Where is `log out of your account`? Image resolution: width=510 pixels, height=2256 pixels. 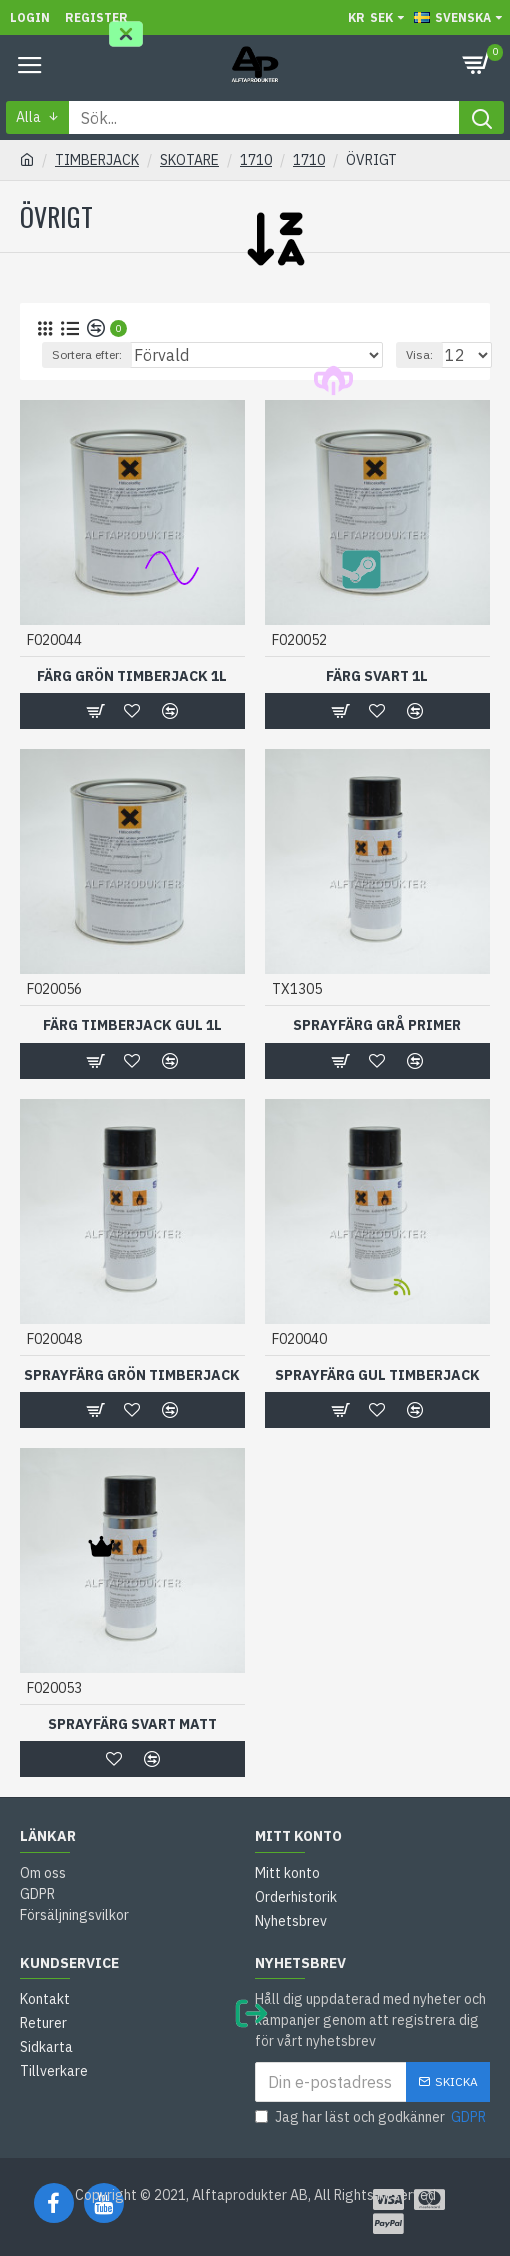 log out of your account is located at coordinates (251, 2013).